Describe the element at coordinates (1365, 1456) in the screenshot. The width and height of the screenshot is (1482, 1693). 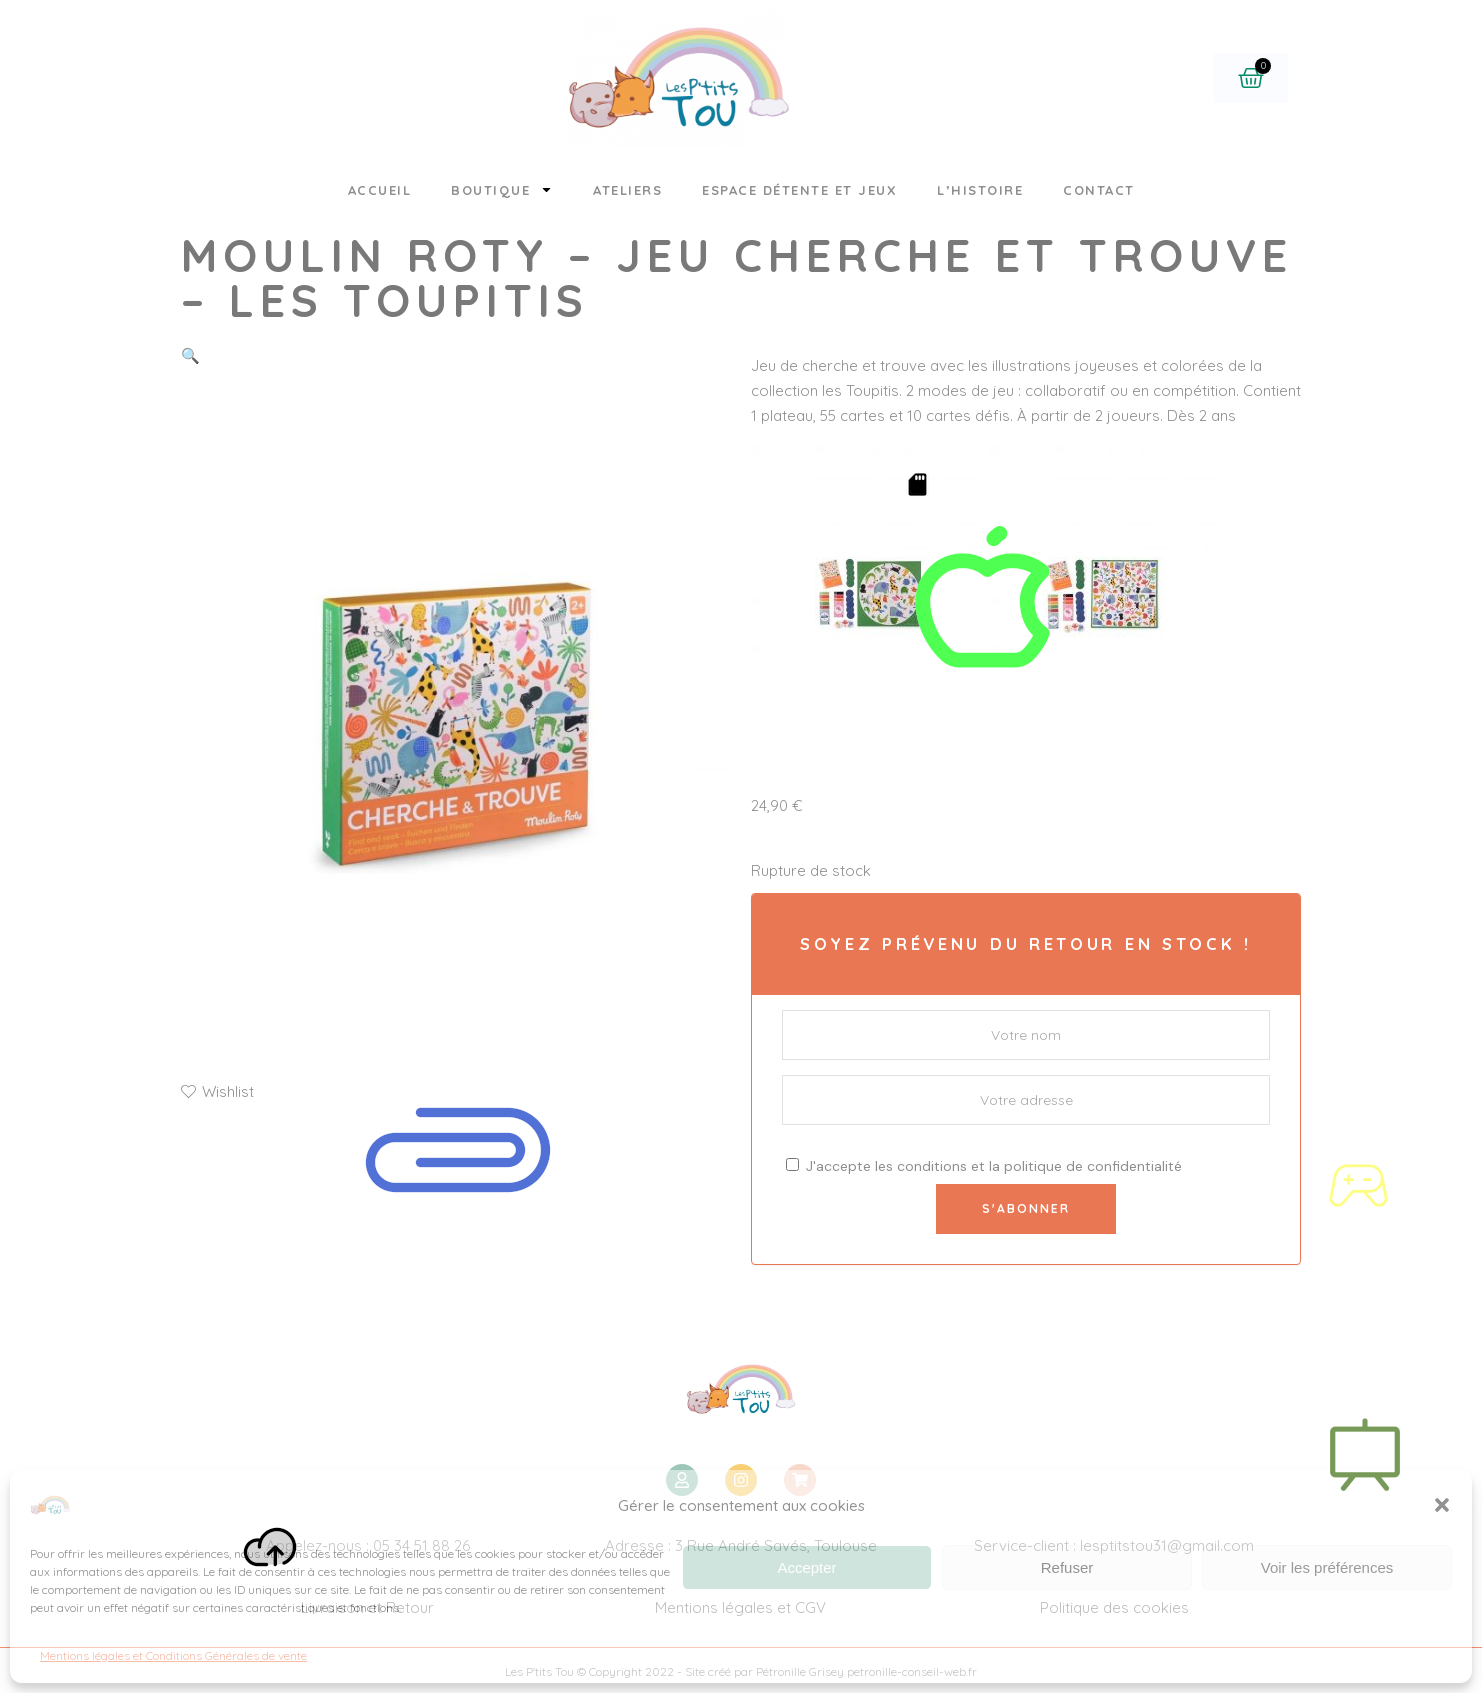
I see `start a presentation or slideshow` at that location.